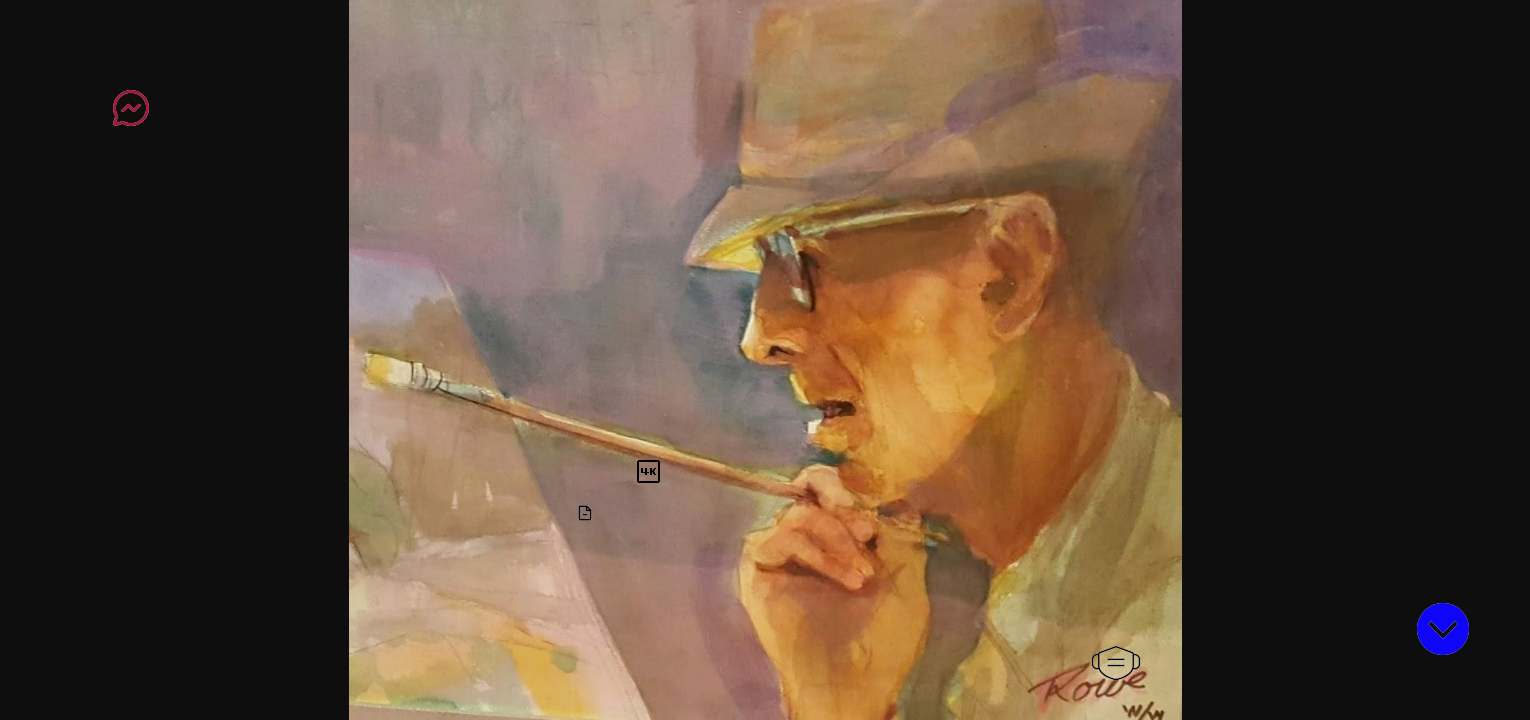 The height and width of the screenshot is (720, 1530). What do you see at coordinates (585, 513) in the screenshot?
I see `remove a file from your collection` at bounding box center [585, 513].